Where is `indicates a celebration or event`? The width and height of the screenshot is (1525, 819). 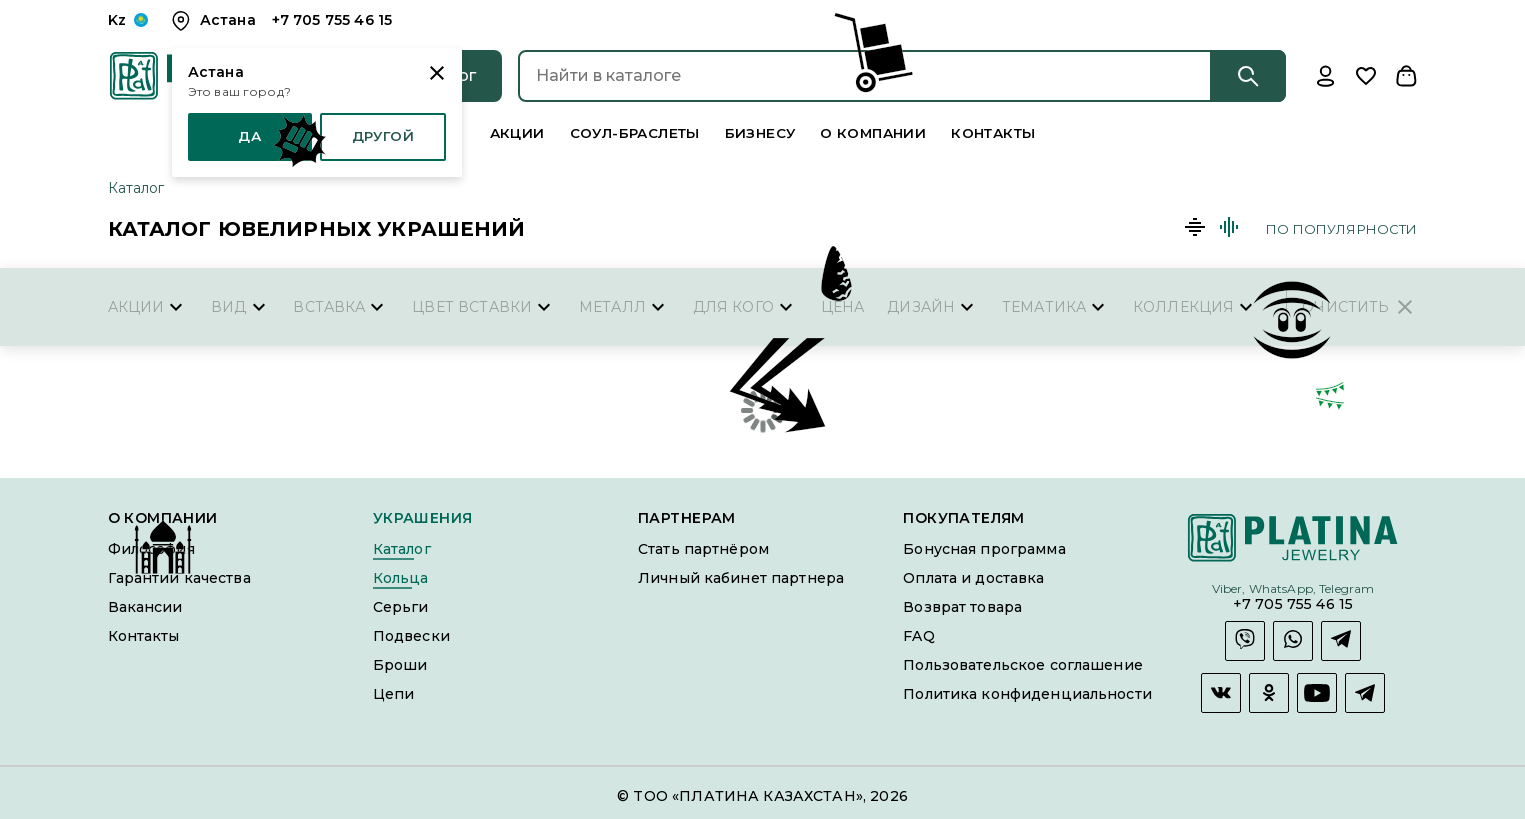
indicates a celebration or event is located at coordinates (1330, 396).